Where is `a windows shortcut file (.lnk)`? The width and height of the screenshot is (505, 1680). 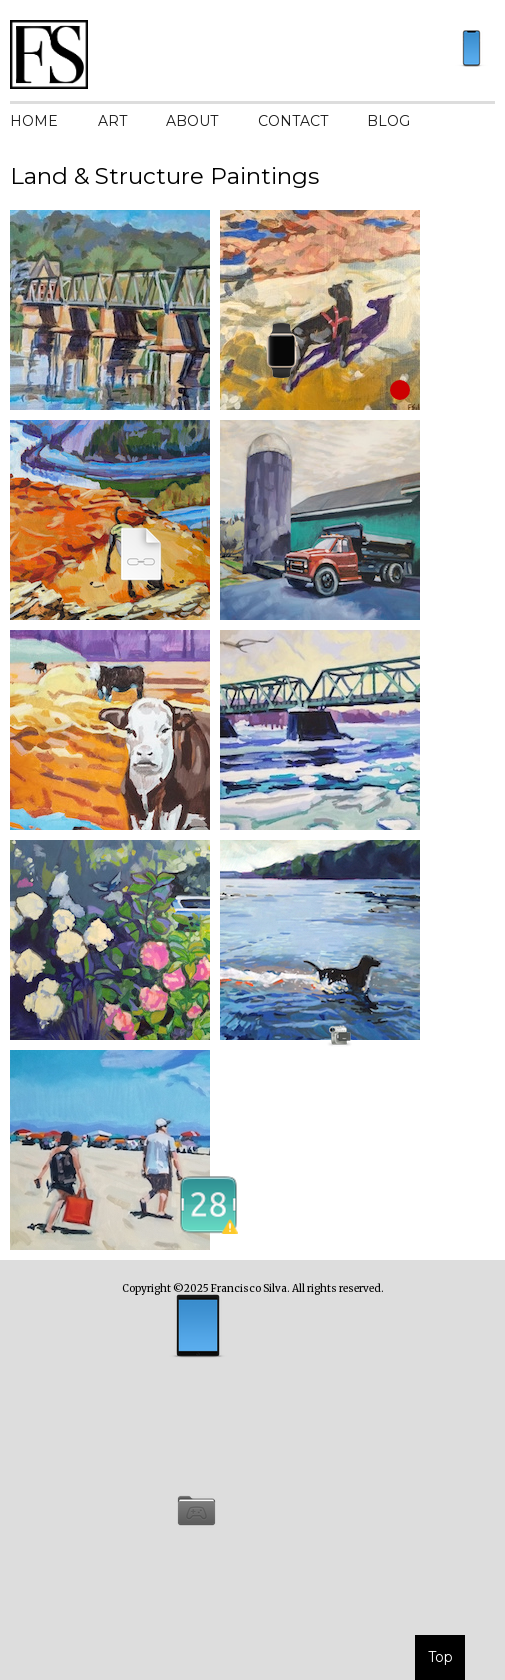 a windows shortcut file (.lnk) is located at coordinates (141, 555).